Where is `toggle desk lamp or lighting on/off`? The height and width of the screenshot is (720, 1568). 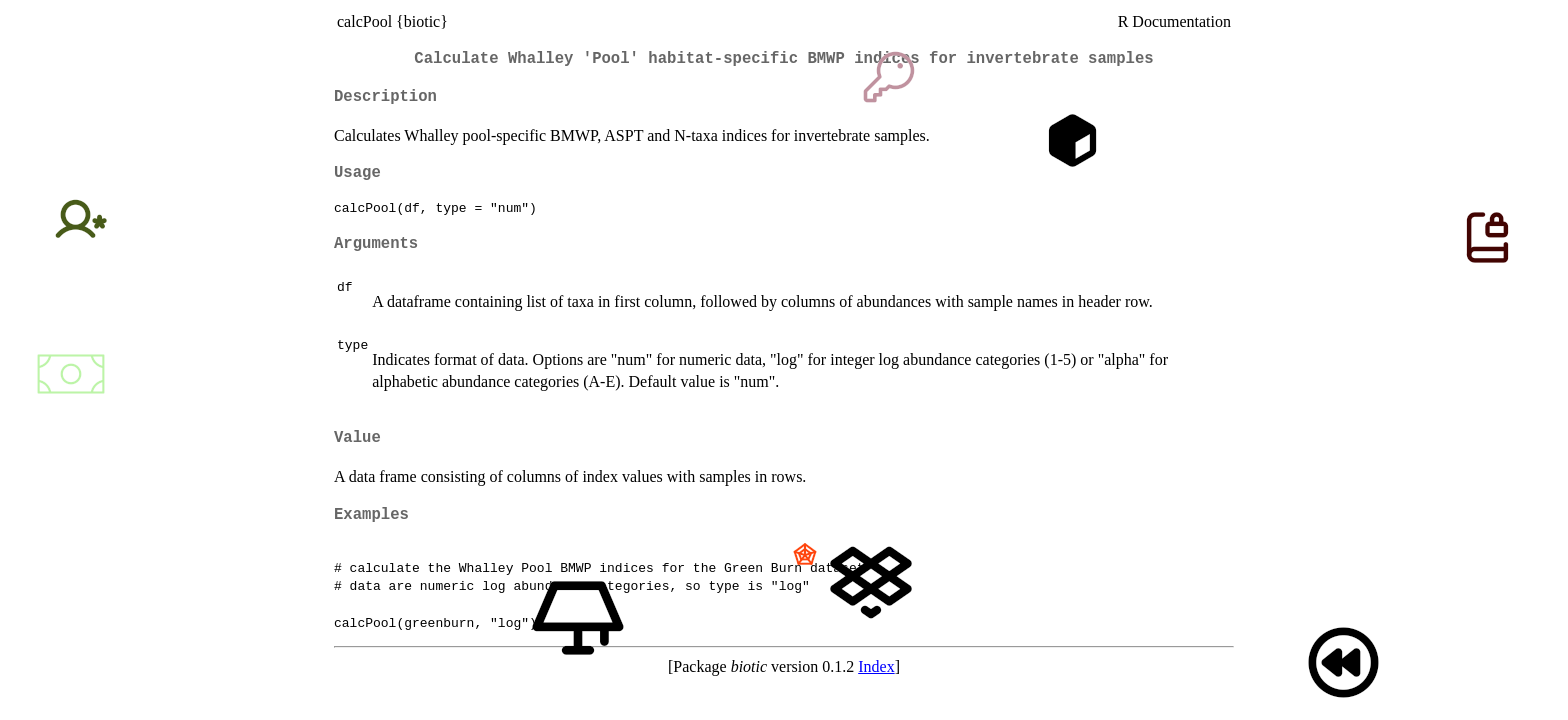 toggle desk lamp or lighting on/off is located at coordinates (578, 618).